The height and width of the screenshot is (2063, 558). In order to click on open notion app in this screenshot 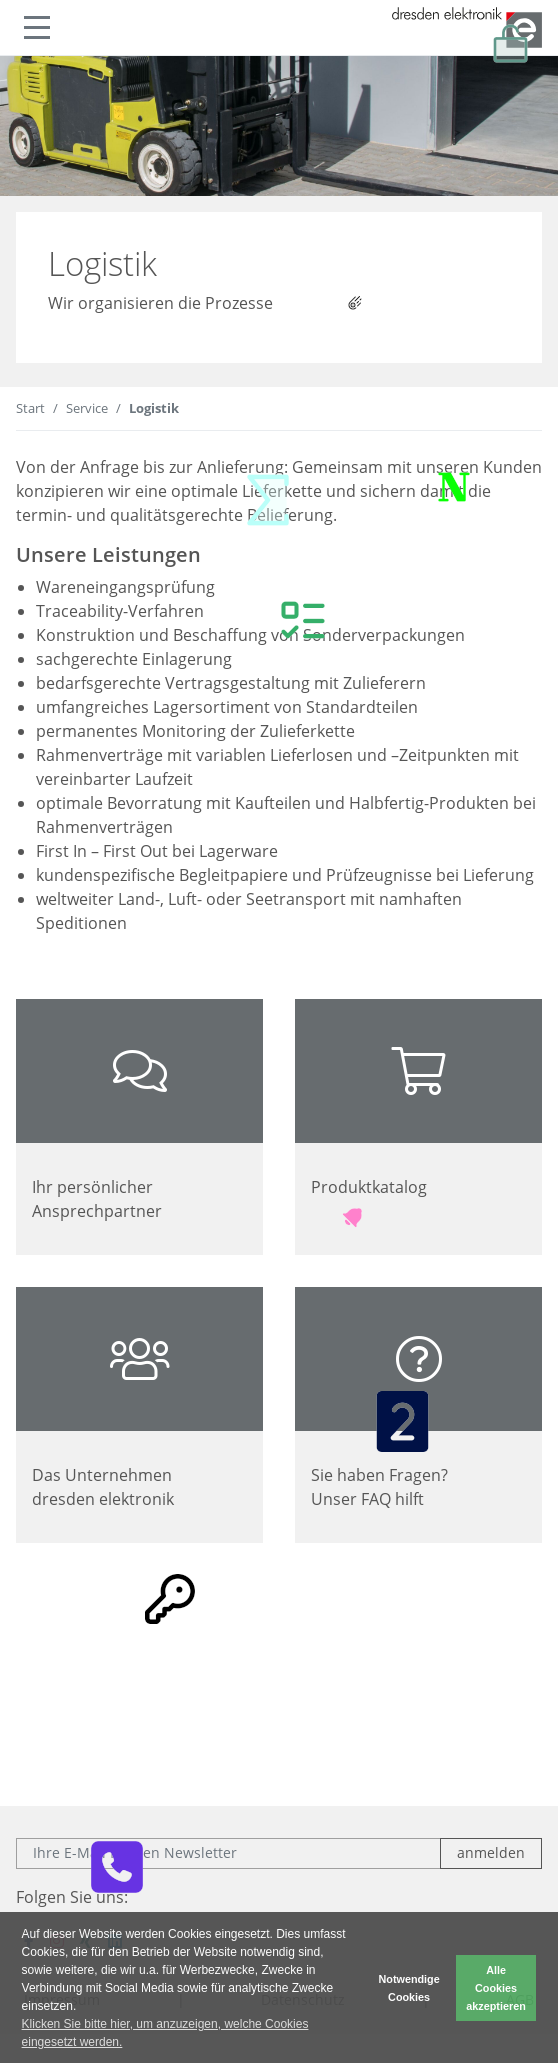, I will do `click(454, 487)`.